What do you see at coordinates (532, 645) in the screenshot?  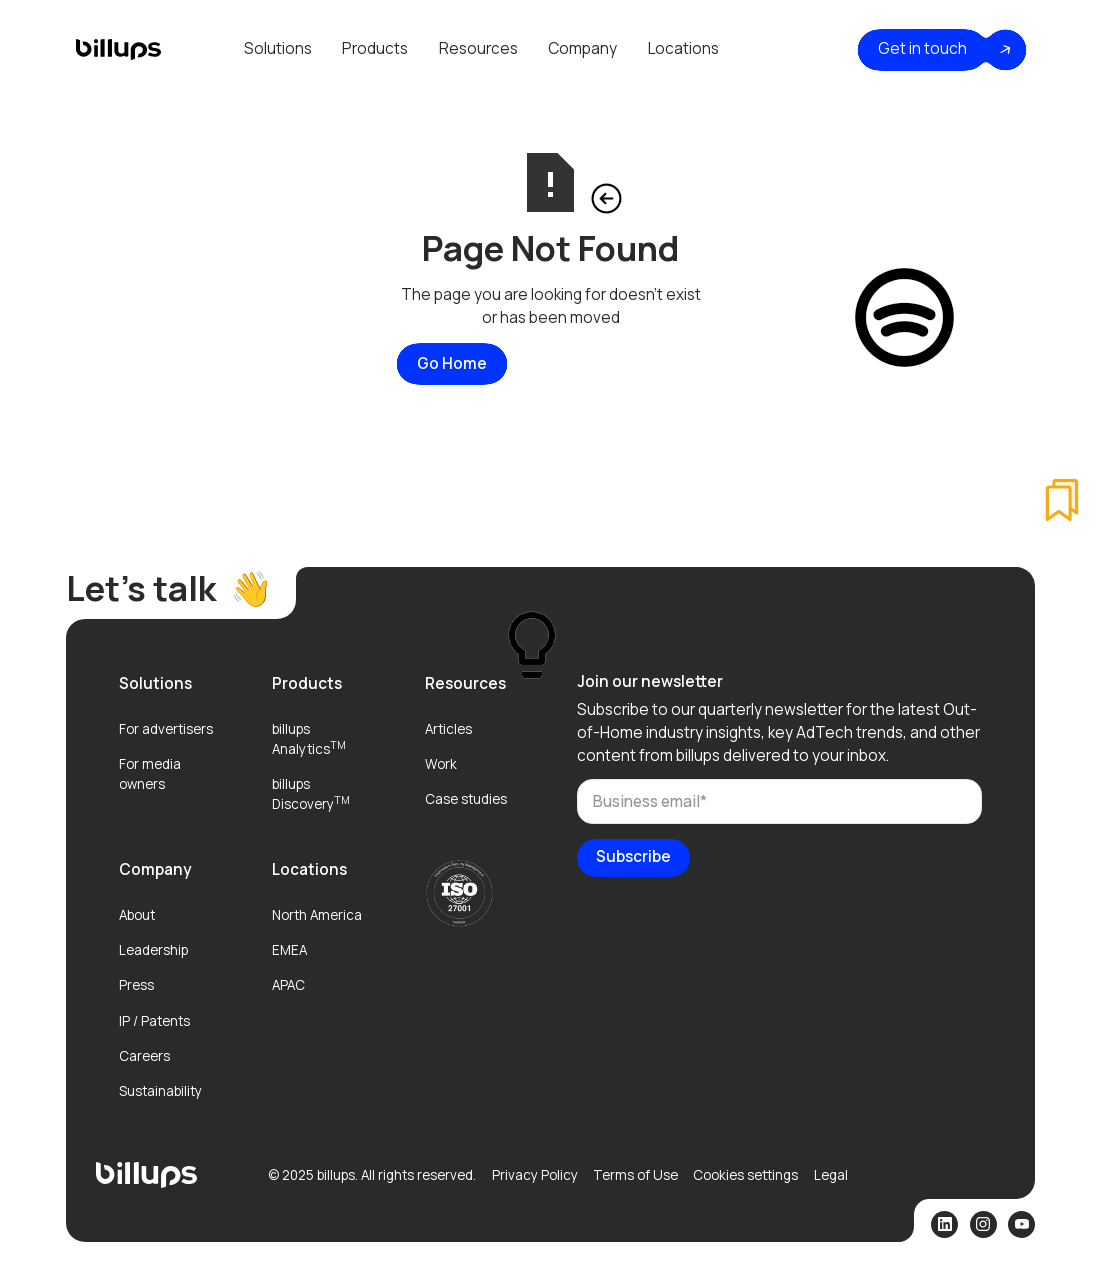 I see `access tips or suggestions` at bounding box center [532, 645].